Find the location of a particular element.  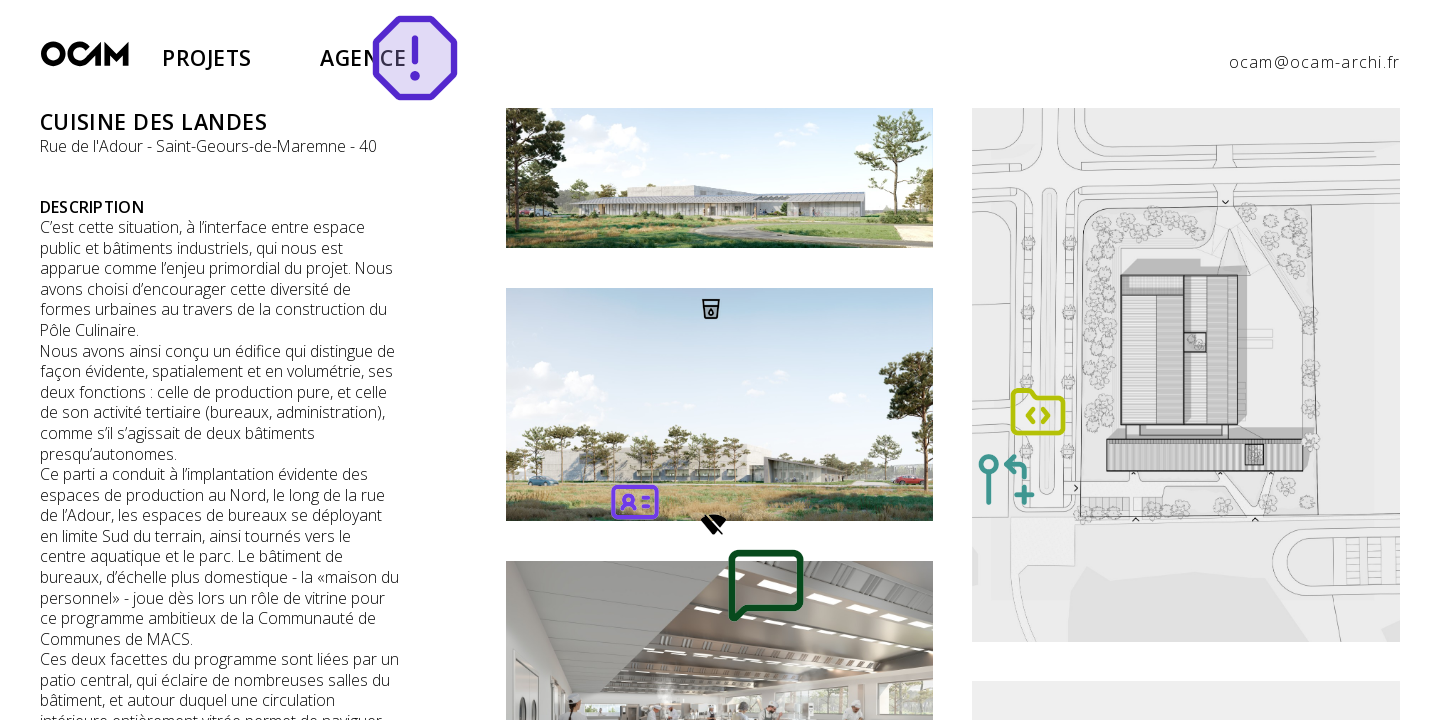

indicates a warning or critical alert is located at coordinates (415, 58).